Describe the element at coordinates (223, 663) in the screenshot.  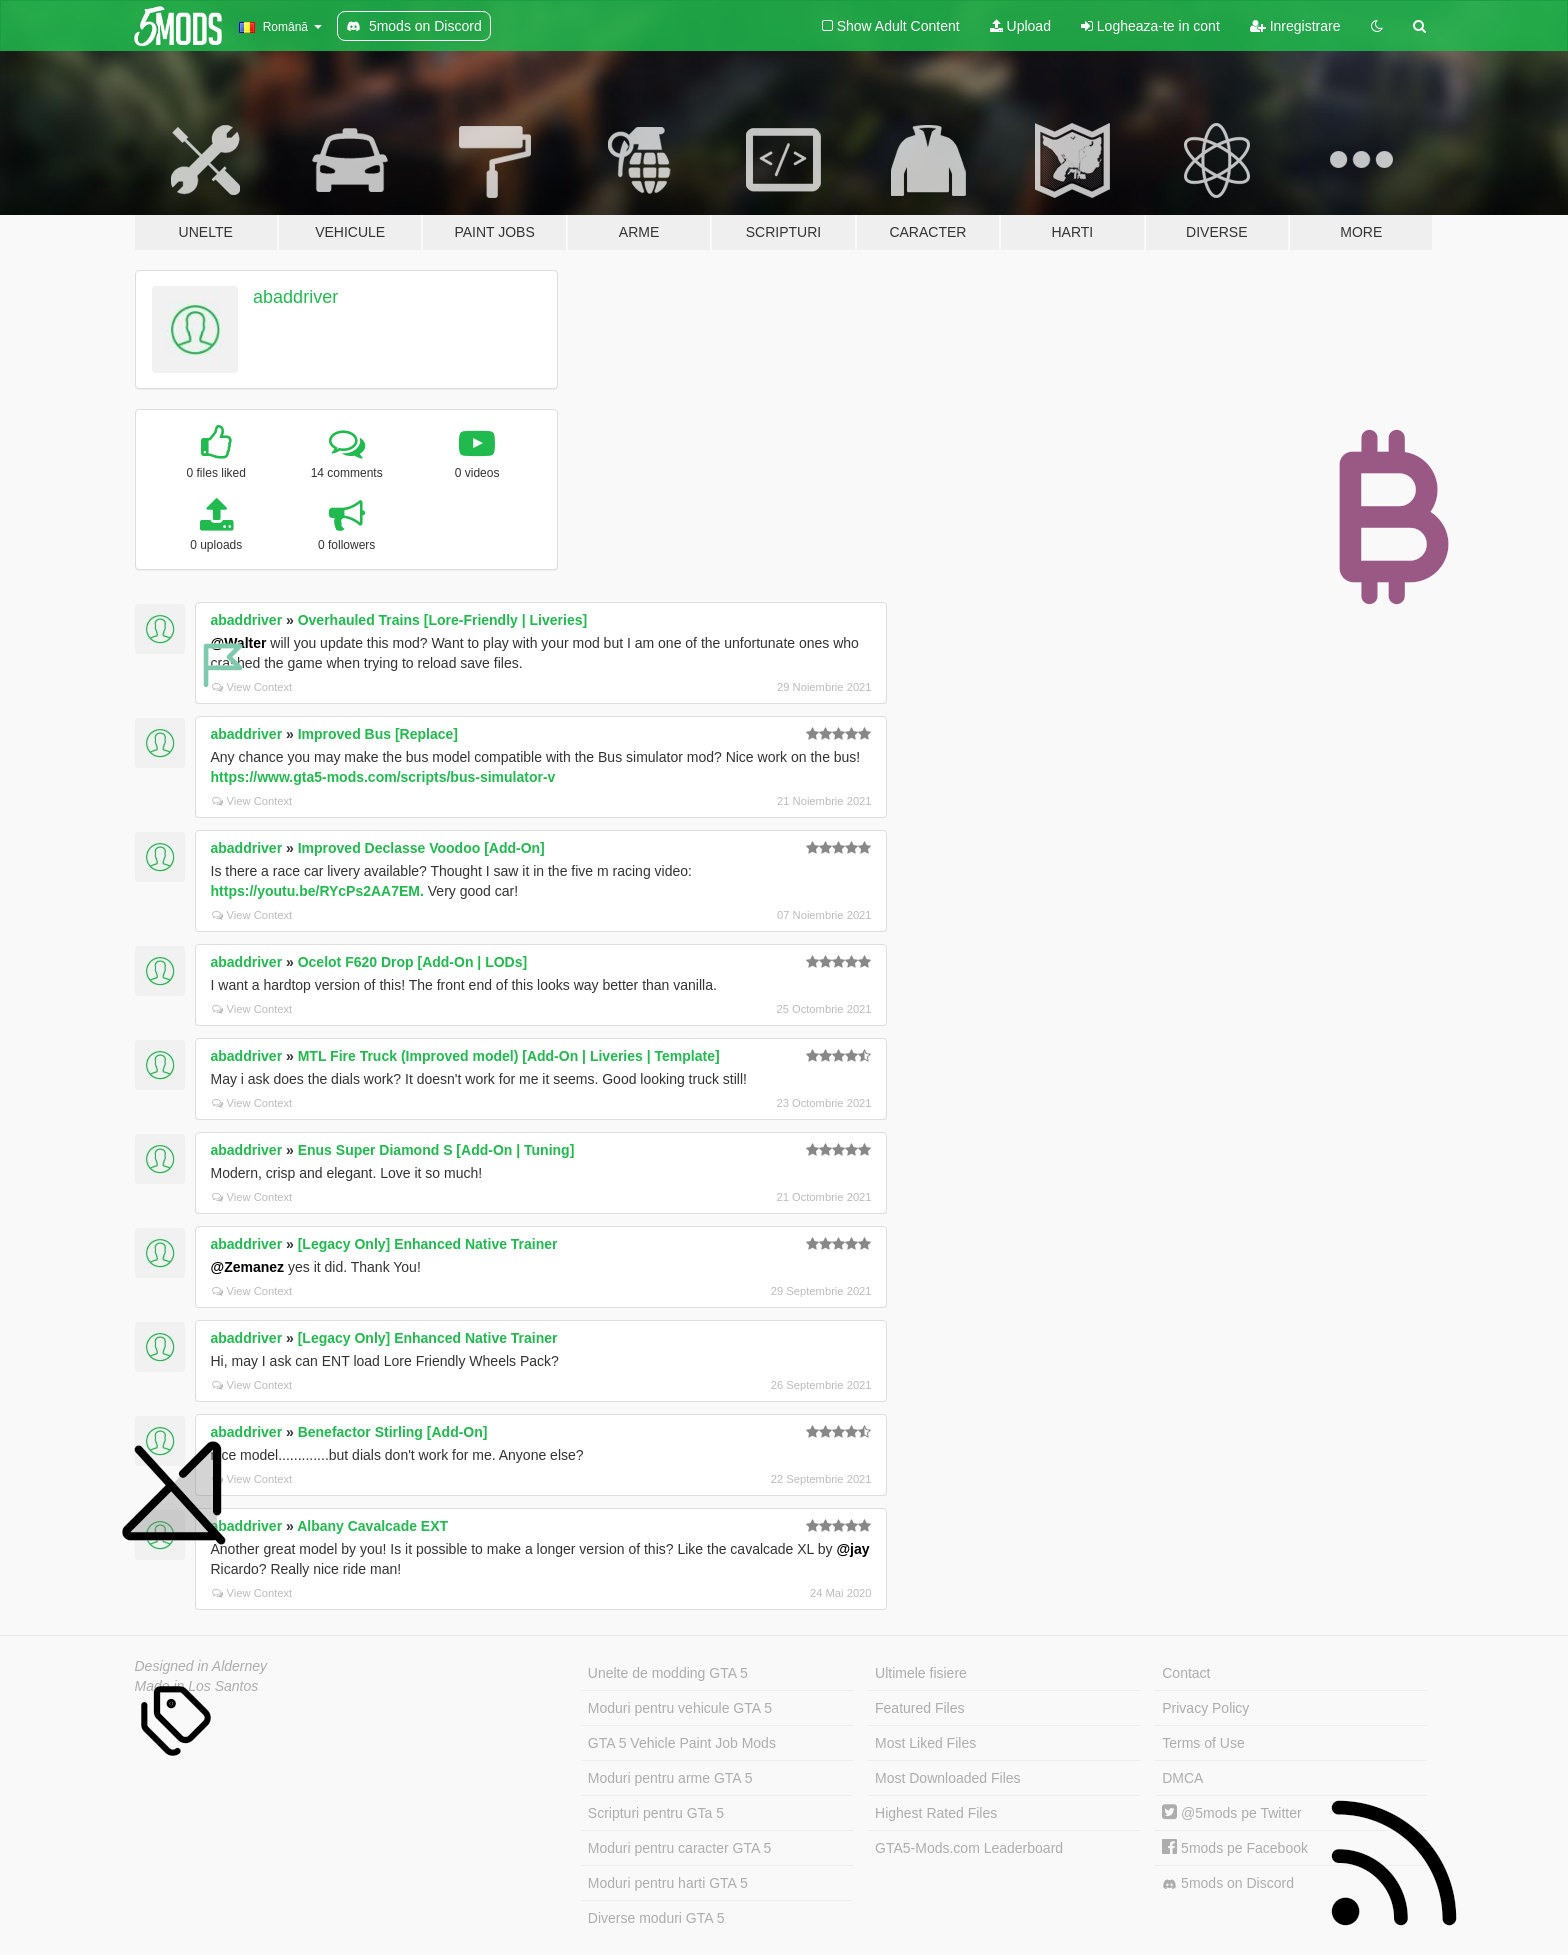
I see `flag an item for review or attention` at that location.